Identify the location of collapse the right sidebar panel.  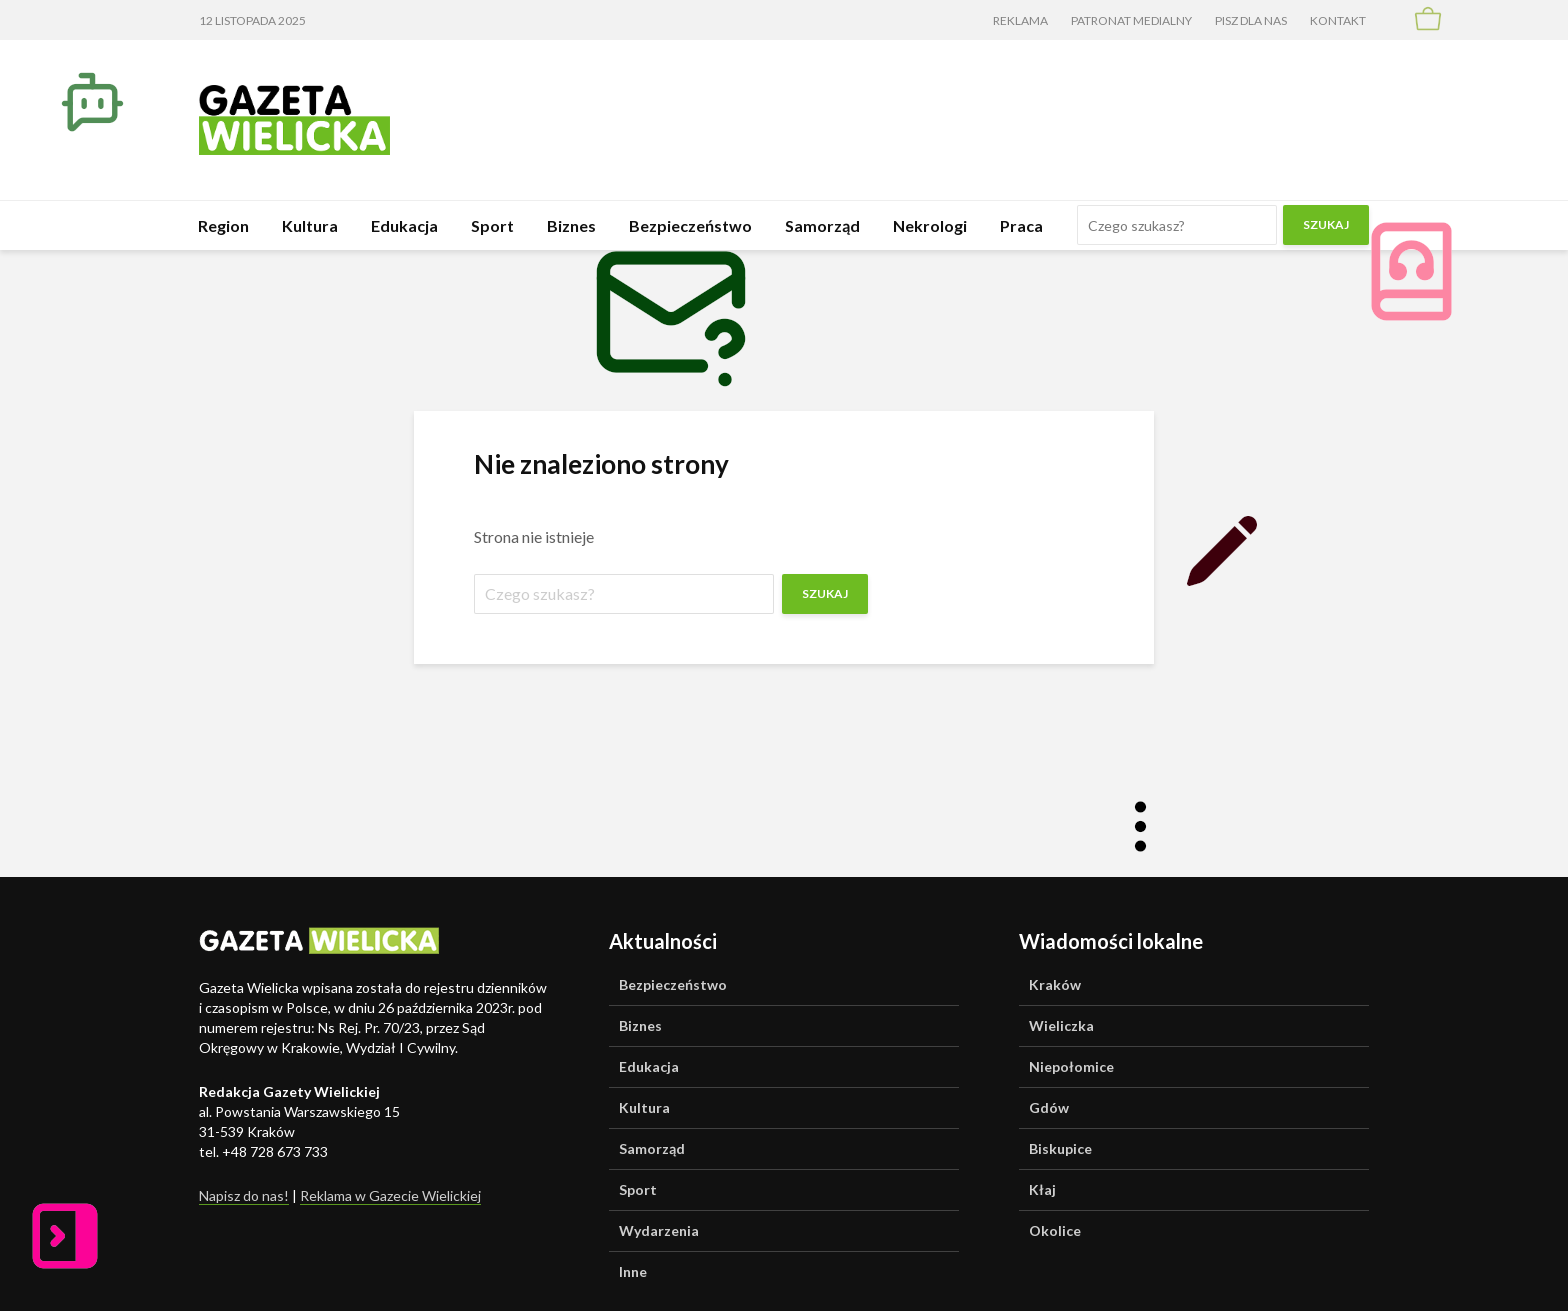
(65, 1236).